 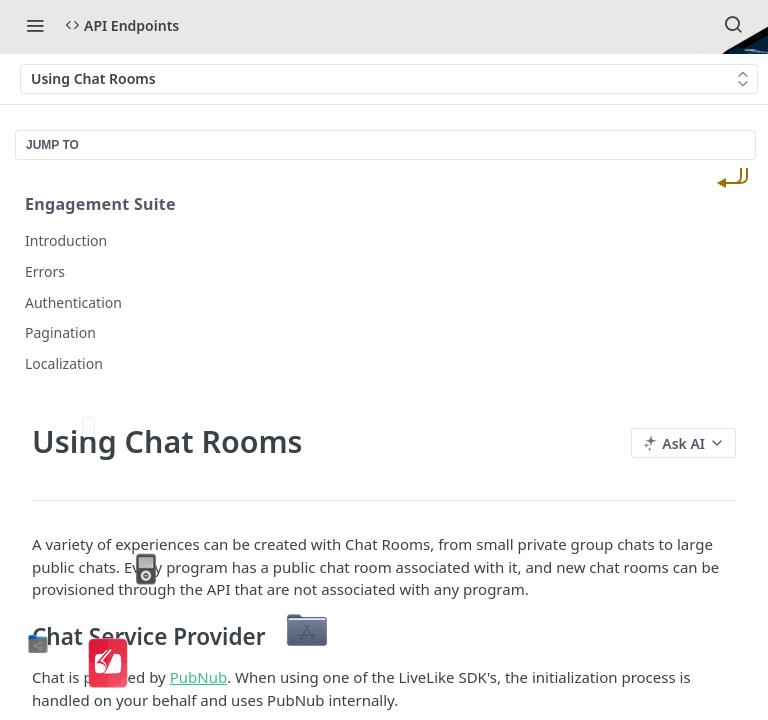 I want to click on open templates folder, so click(x=307, y=630).